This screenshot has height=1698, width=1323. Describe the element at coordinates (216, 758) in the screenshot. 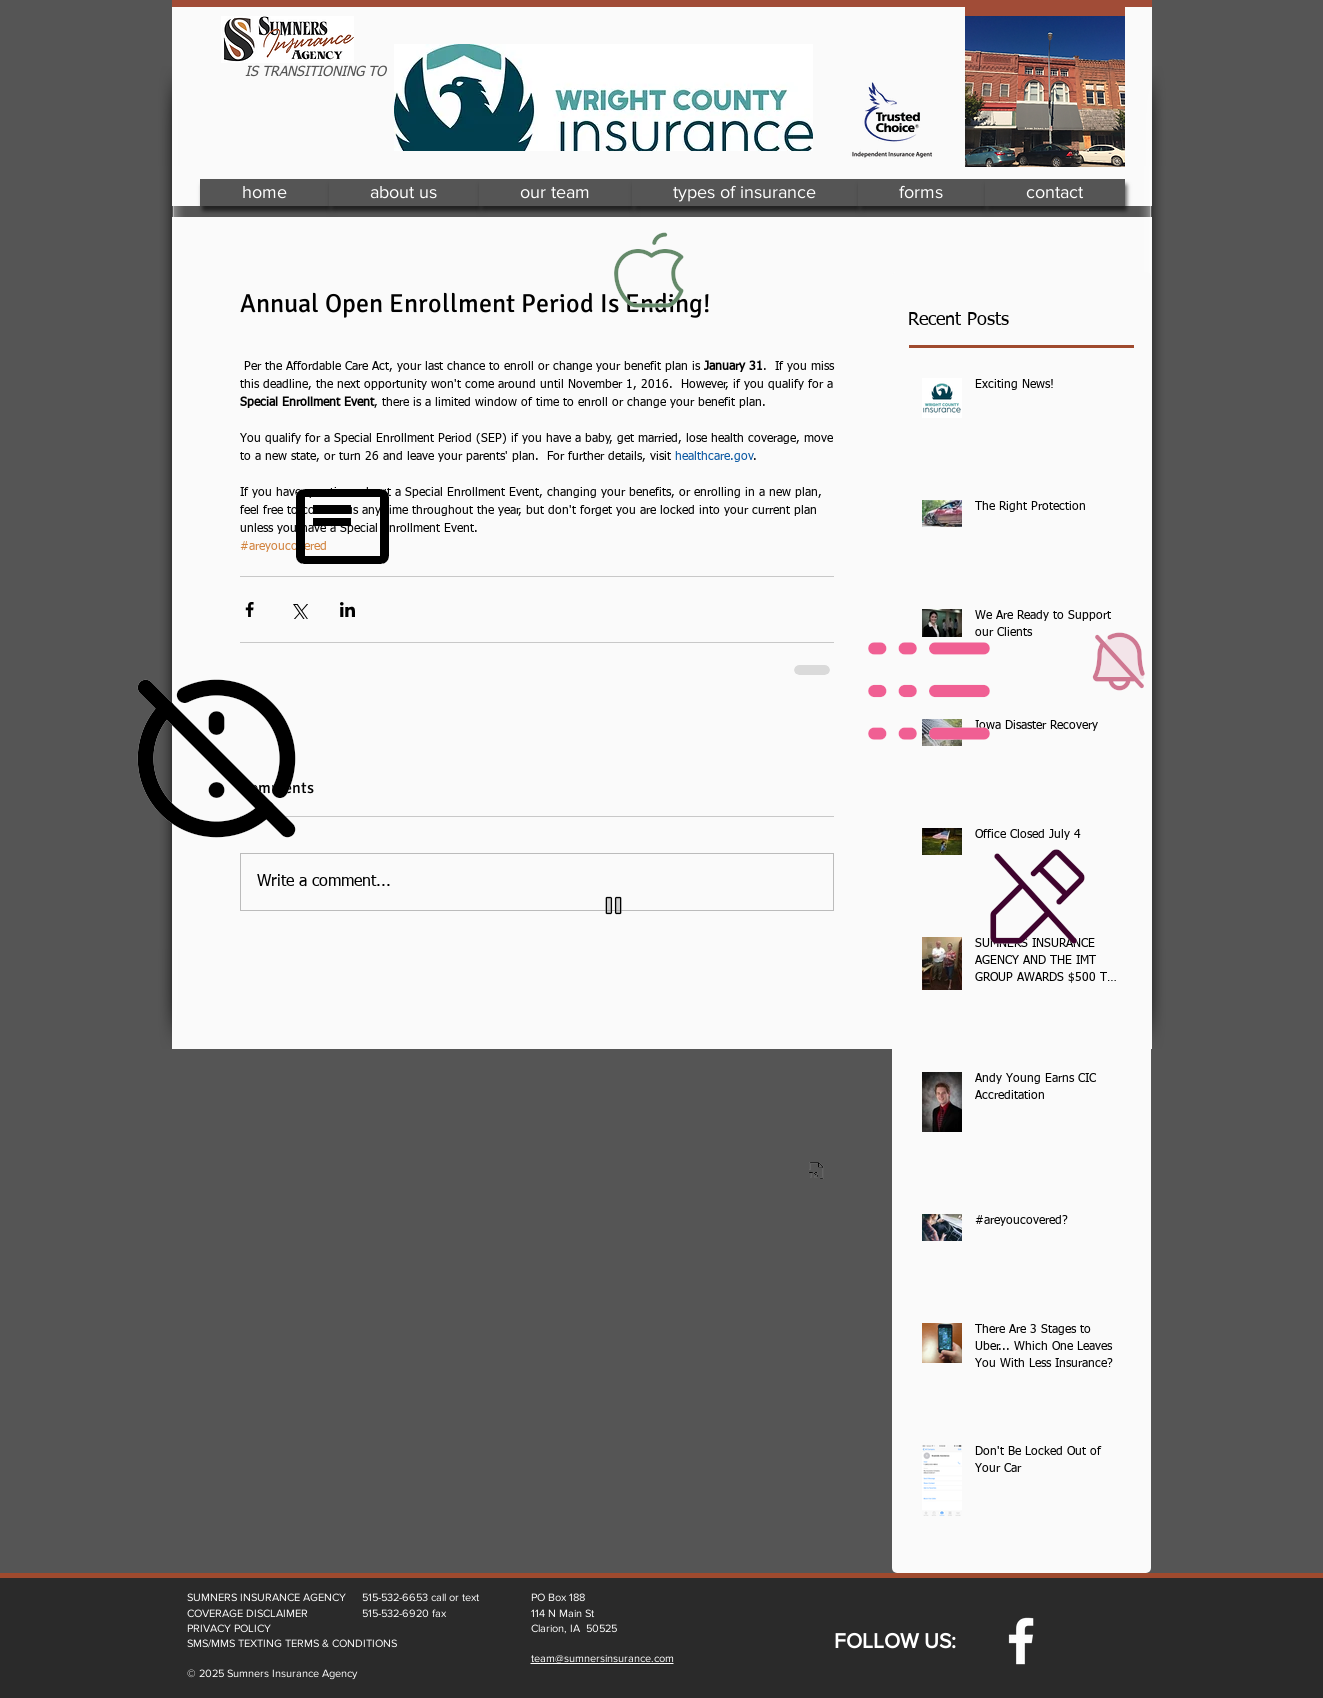

I see `disable or mute alerts` at that location.